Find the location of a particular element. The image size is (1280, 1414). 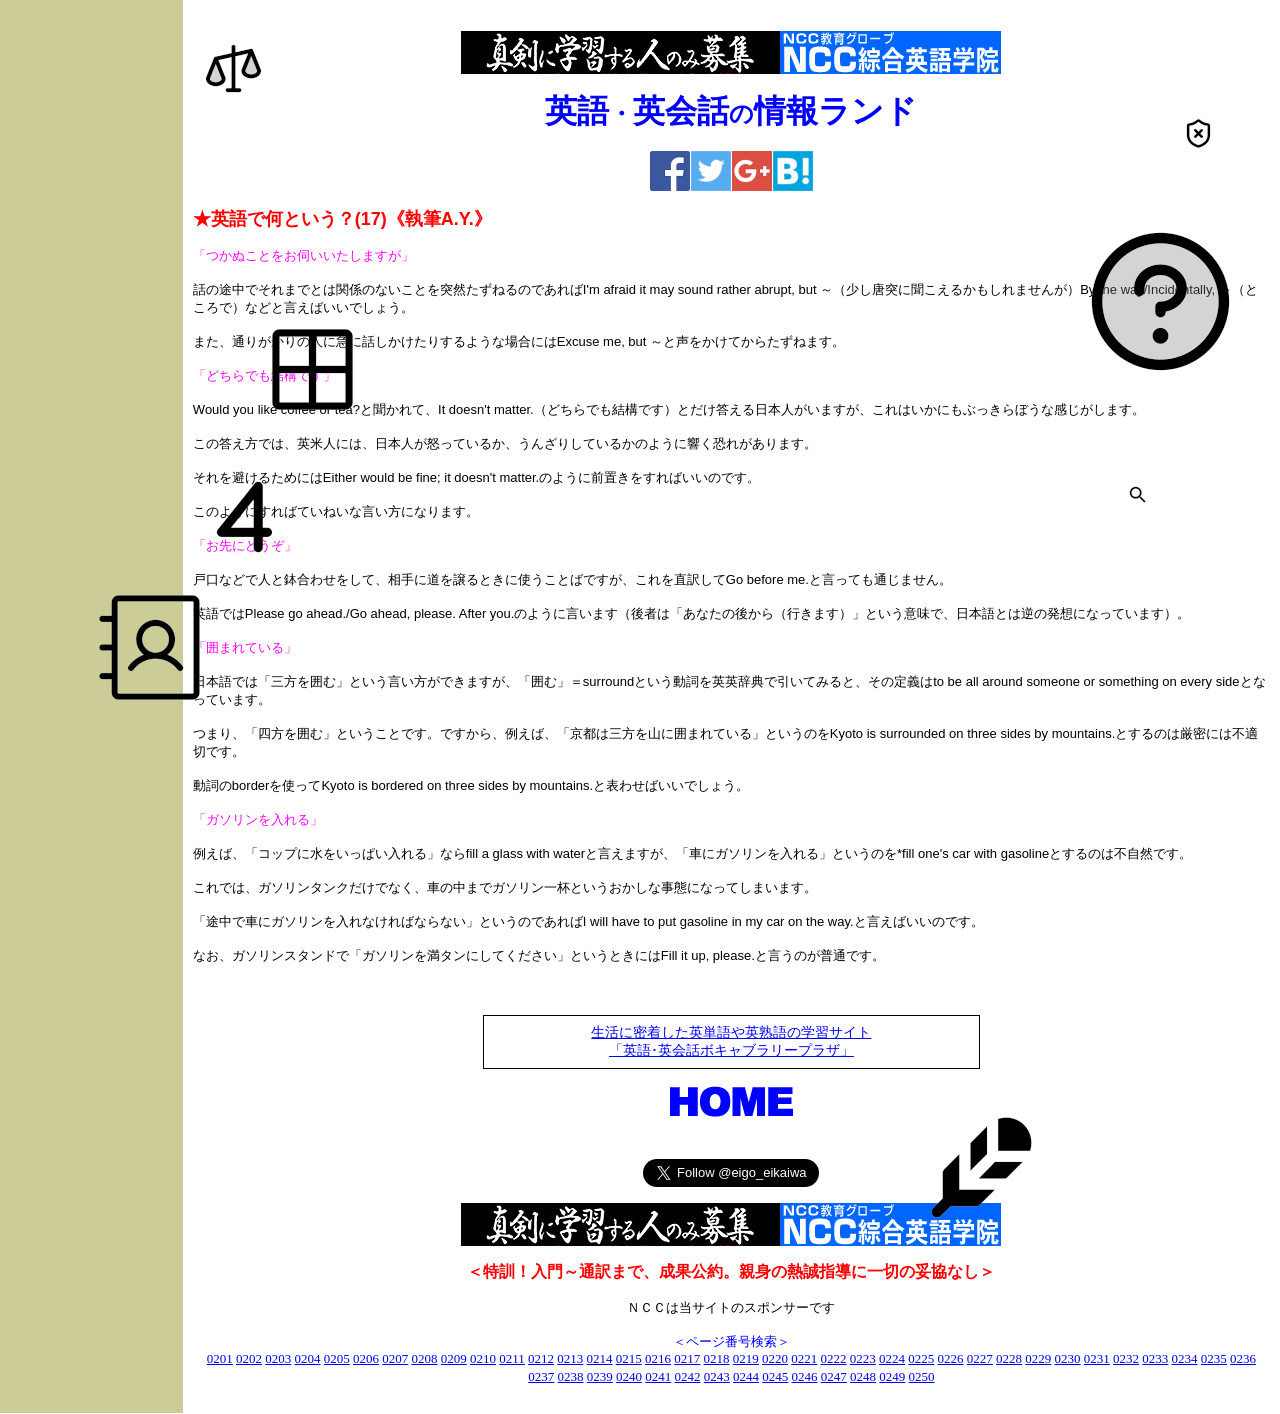

security protection disabled or off is located at coordinates (1198, 133).